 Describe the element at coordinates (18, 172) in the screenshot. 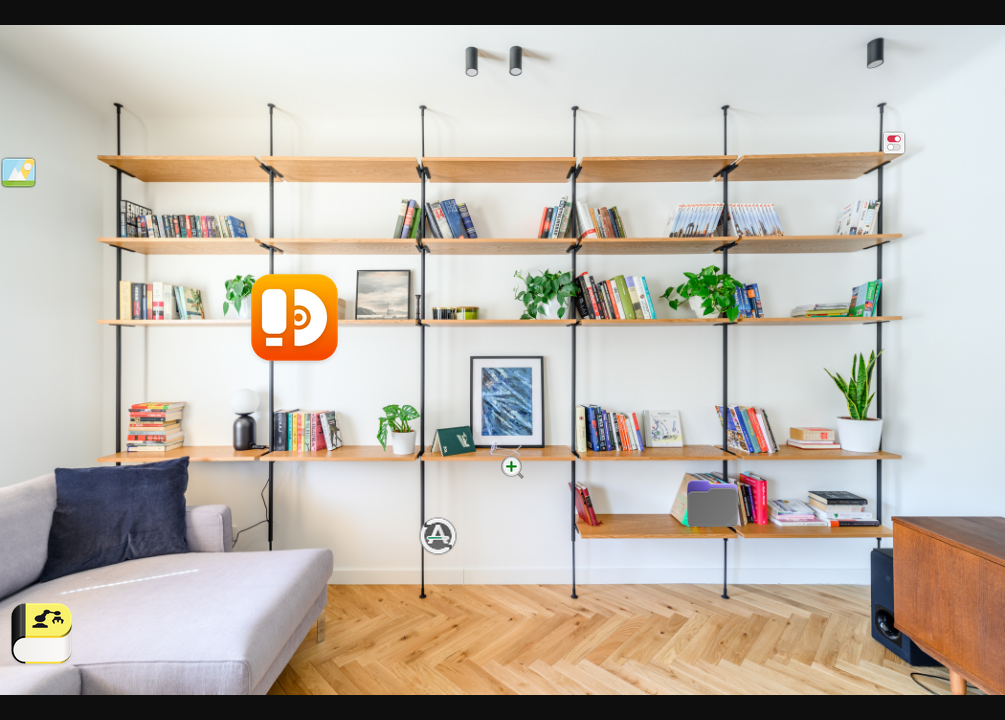

I see `open the photo gallery app` at that location.